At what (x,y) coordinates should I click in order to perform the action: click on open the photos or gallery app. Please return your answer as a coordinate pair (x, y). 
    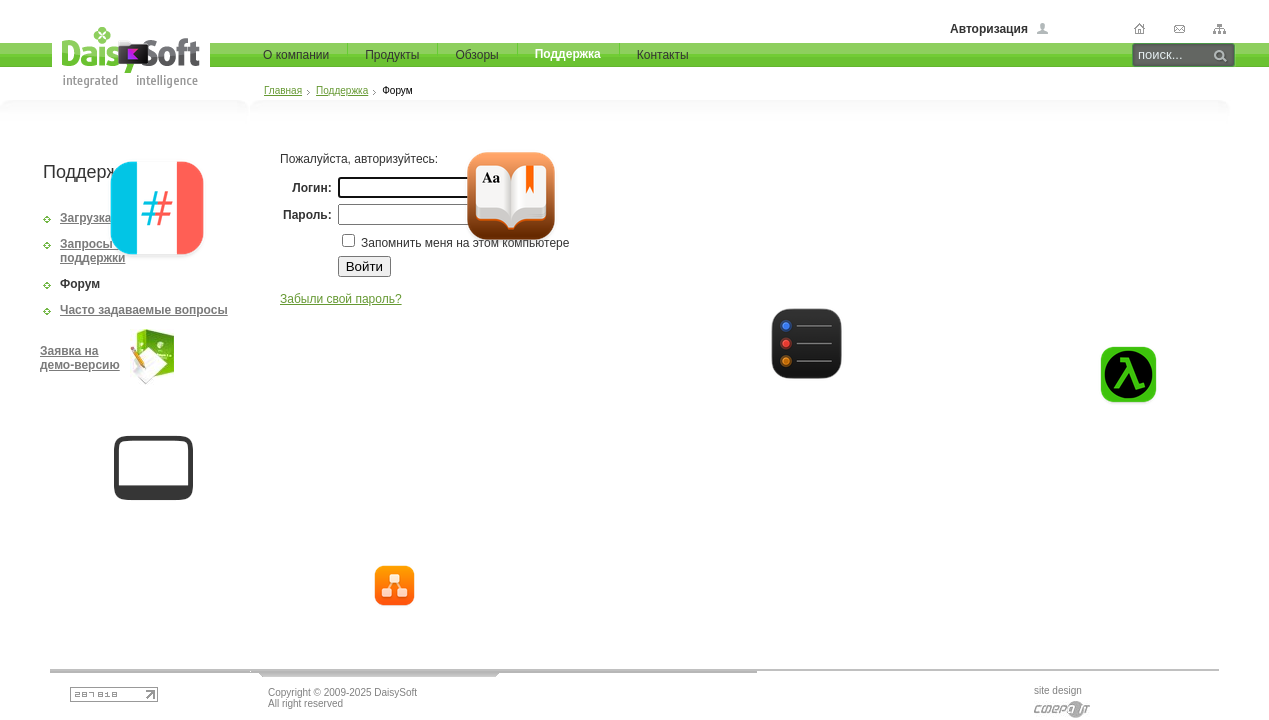
    Looking at the image, I should click on (153, 465).